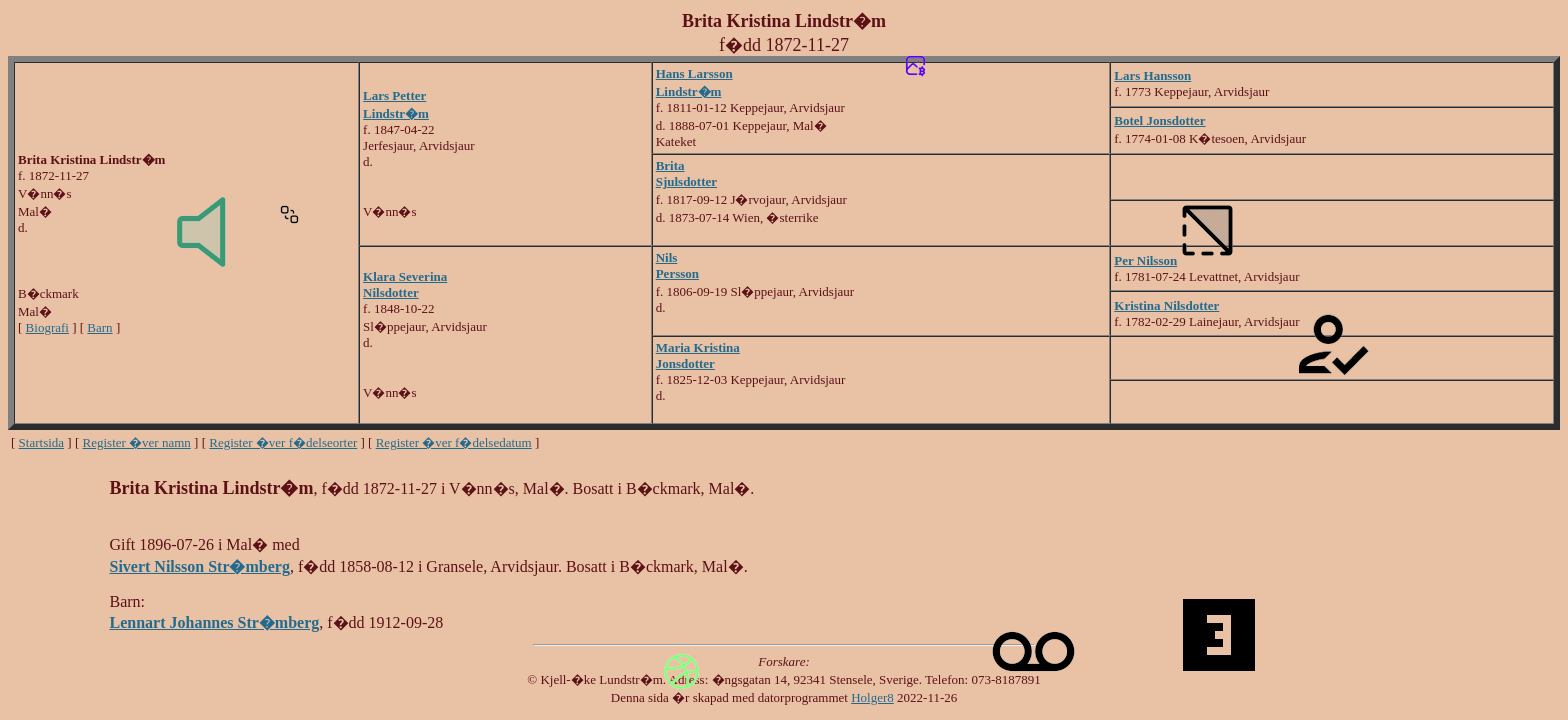 The width and height of the screenshot is (1568, 720). Describe the element at coordinates (1332, 344) in the screenshot. I see `indicates a verified or registered user` at that location.